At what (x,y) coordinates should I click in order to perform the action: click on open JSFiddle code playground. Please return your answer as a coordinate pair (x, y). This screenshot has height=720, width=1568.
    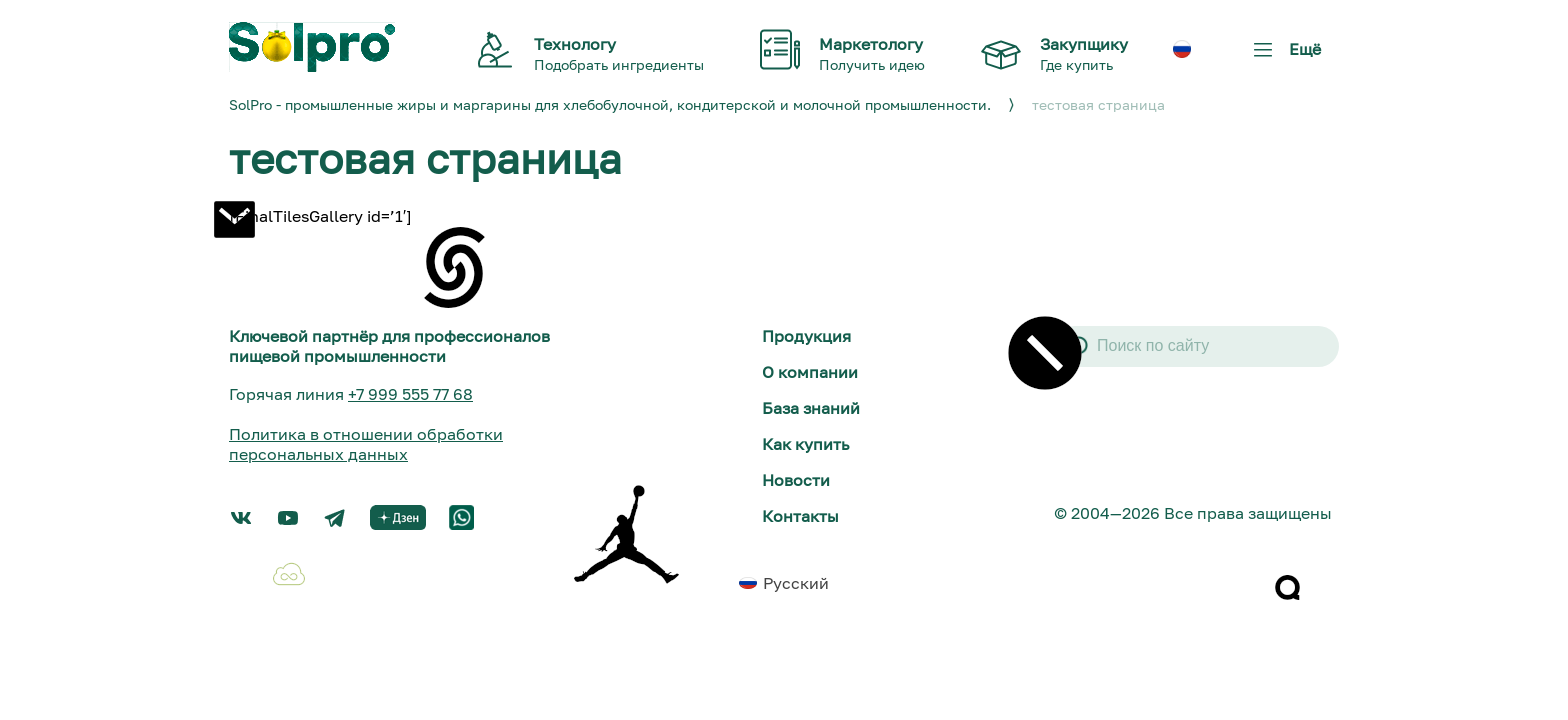
    Looking at the image, I should click on (289, 574).